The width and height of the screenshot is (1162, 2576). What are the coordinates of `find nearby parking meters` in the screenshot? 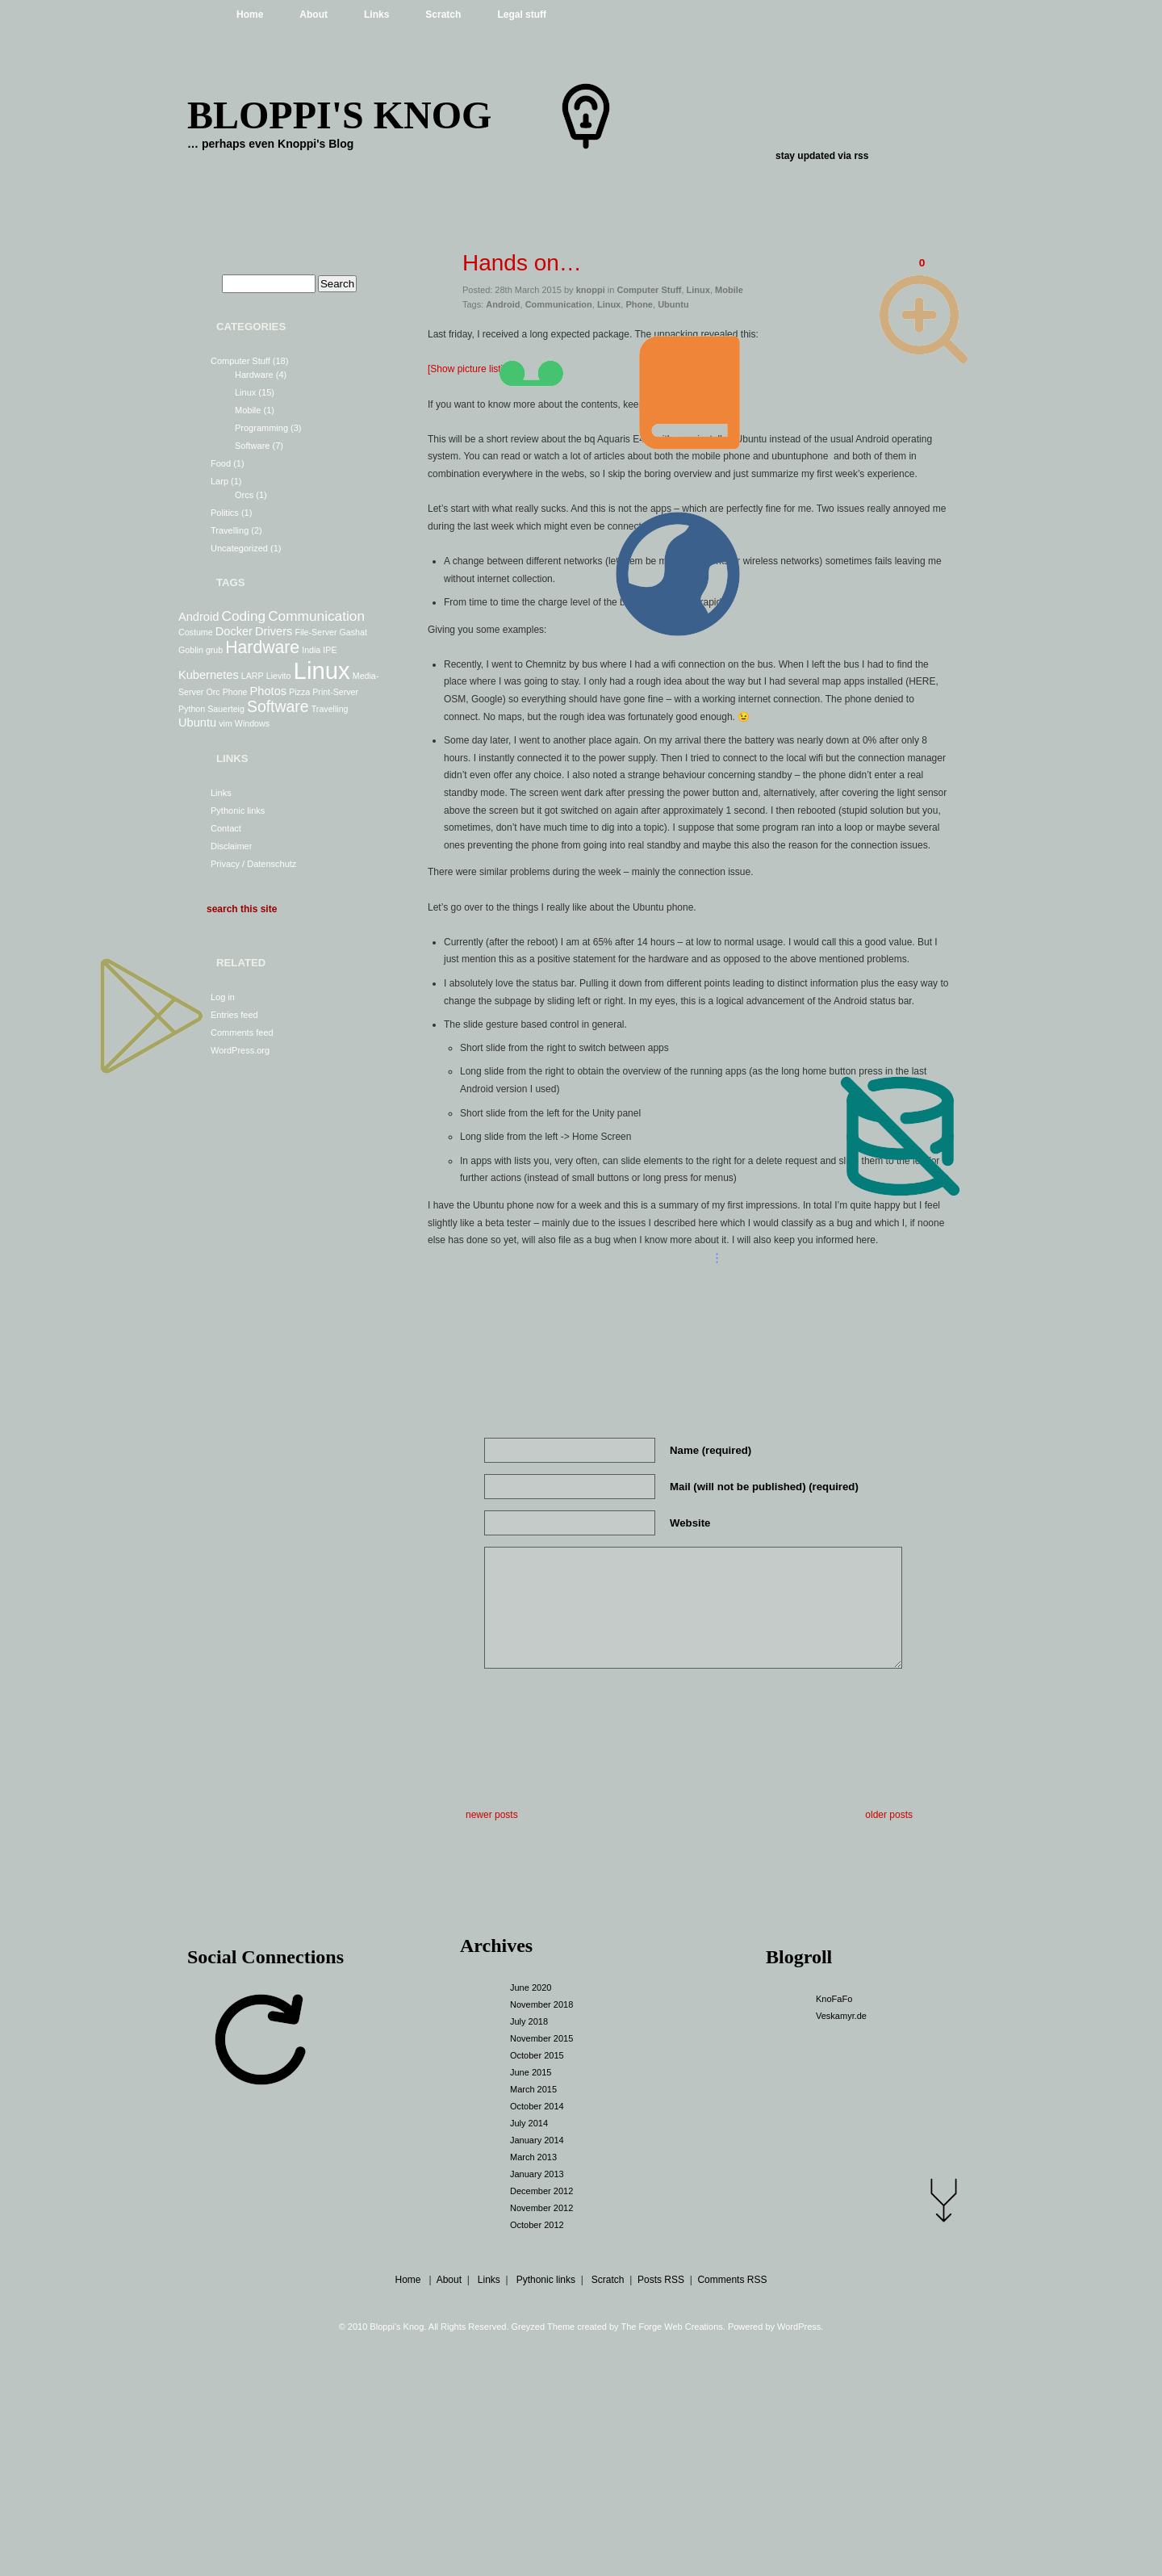 It's located at (586, 116).